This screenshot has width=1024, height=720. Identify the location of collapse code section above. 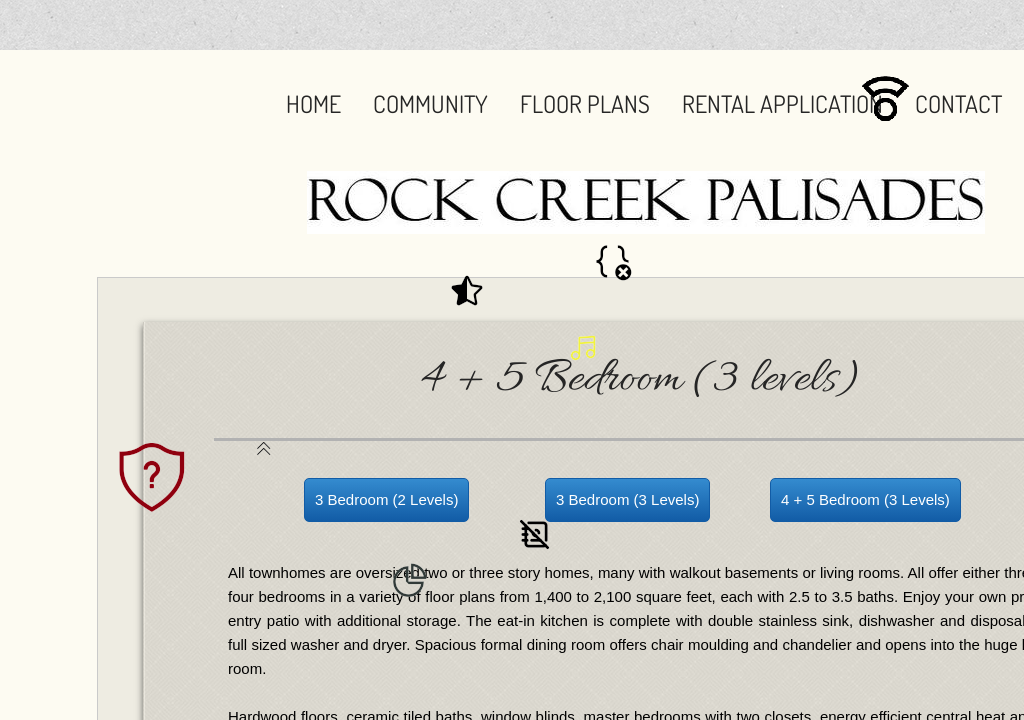
(264, 449).